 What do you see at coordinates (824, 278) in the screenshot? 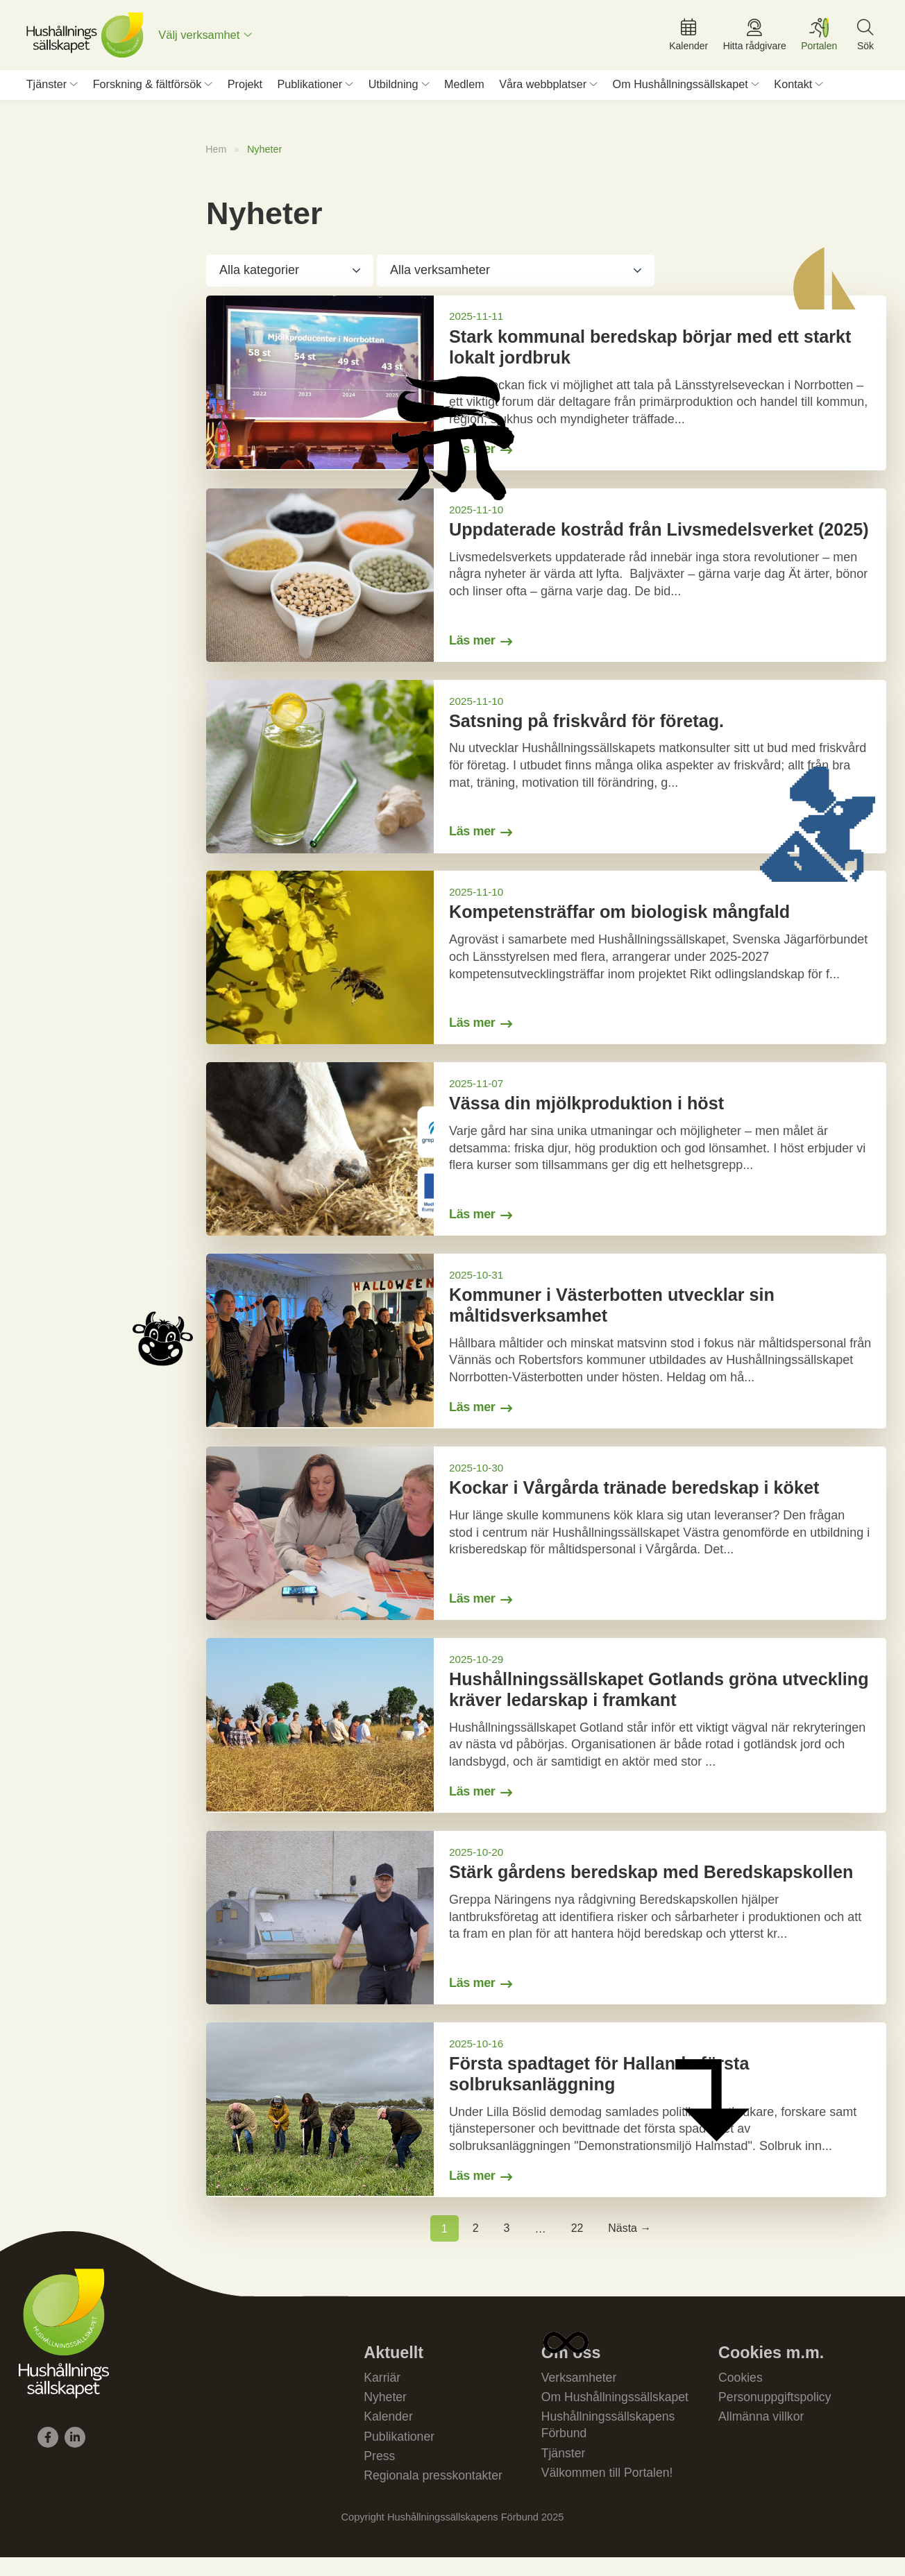
I see `sails.js framework logo` at bounding box center [824, 278].